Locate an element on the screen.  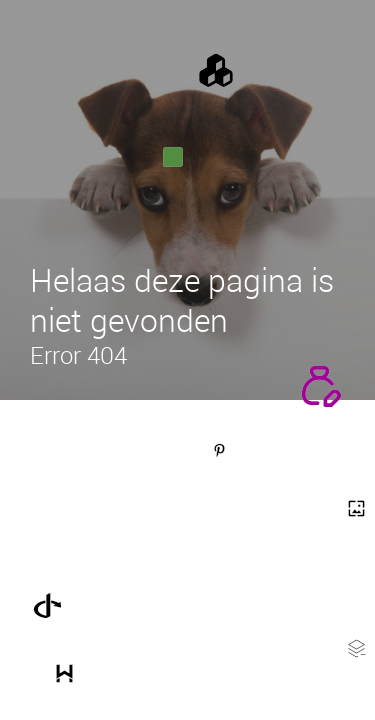
change wallpaper or background image is located at coordinates (356, 508).